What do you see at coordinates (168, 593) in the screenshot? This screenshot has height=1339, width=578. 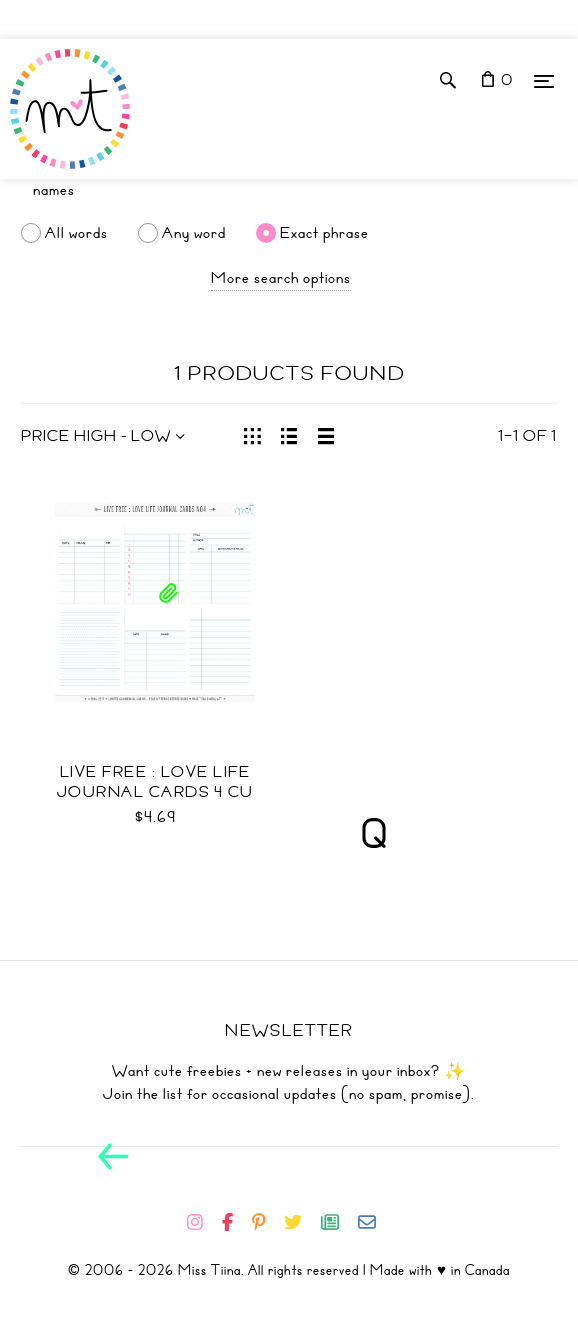 I see `attach a file to your message` at bounding box center [168, 593].